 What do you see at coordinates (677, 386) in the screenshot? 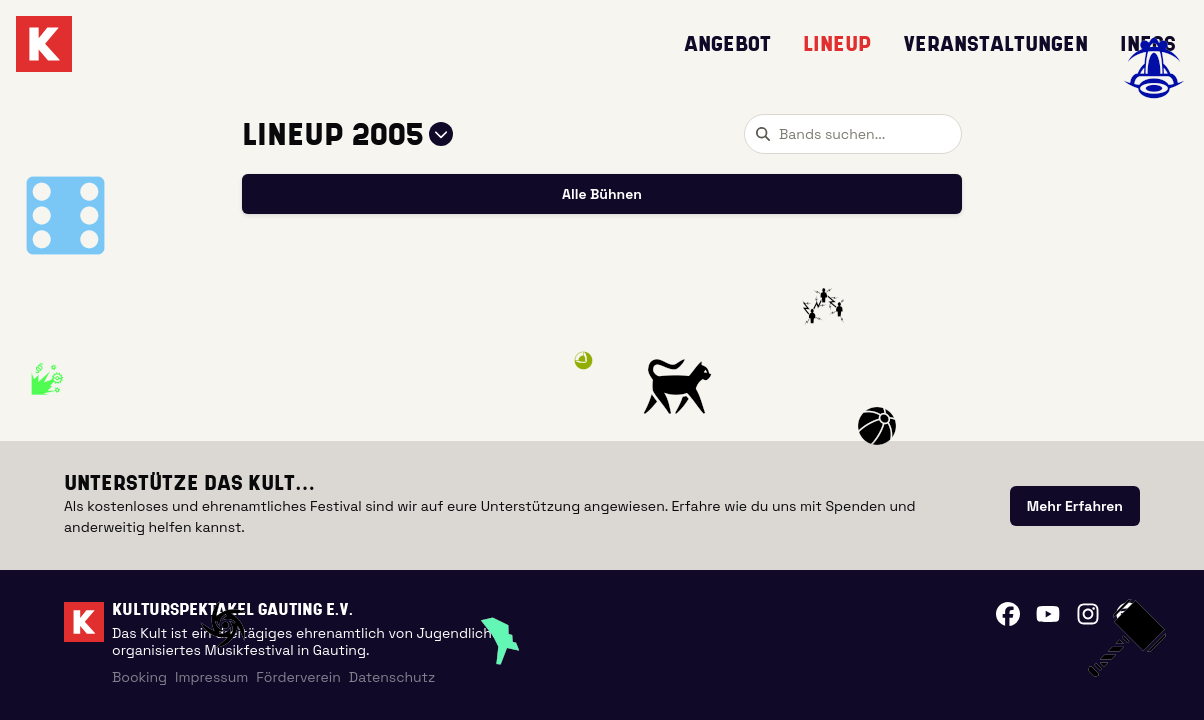
I see `indicates a cat or pet-related category` at bounding box center [677, 386].